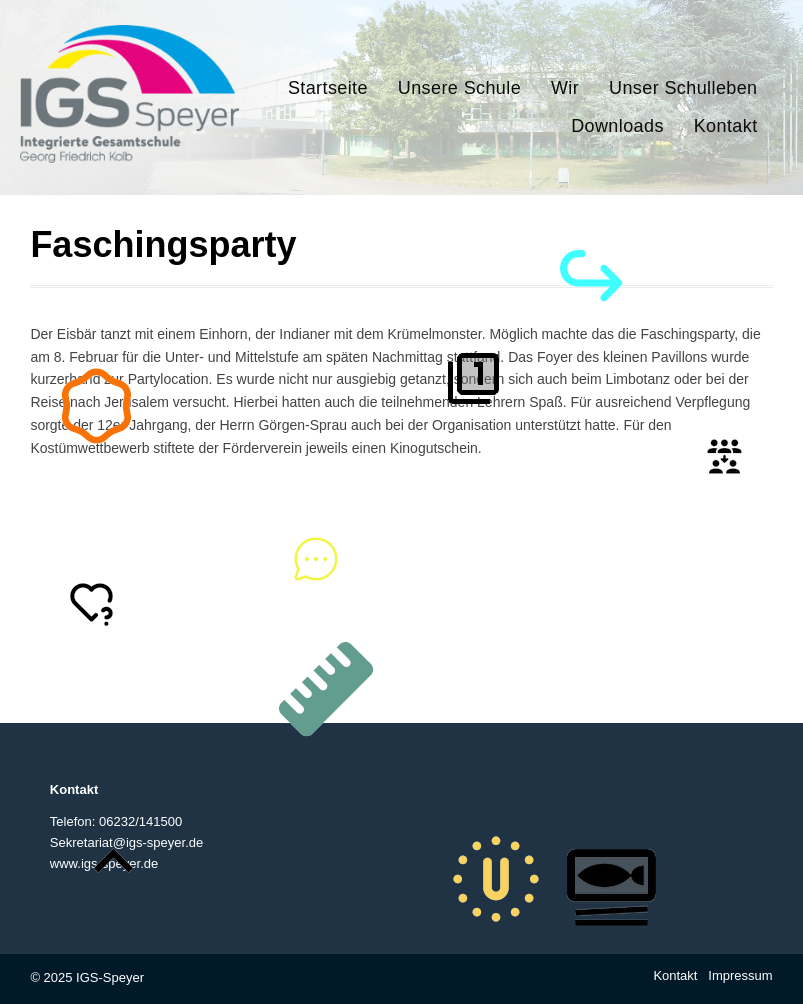 The image size is (803, 1004). What do you see at coordinates (326, 689) in the screenshot?
I see `access measurement tools` at bounding box center [326, 689].